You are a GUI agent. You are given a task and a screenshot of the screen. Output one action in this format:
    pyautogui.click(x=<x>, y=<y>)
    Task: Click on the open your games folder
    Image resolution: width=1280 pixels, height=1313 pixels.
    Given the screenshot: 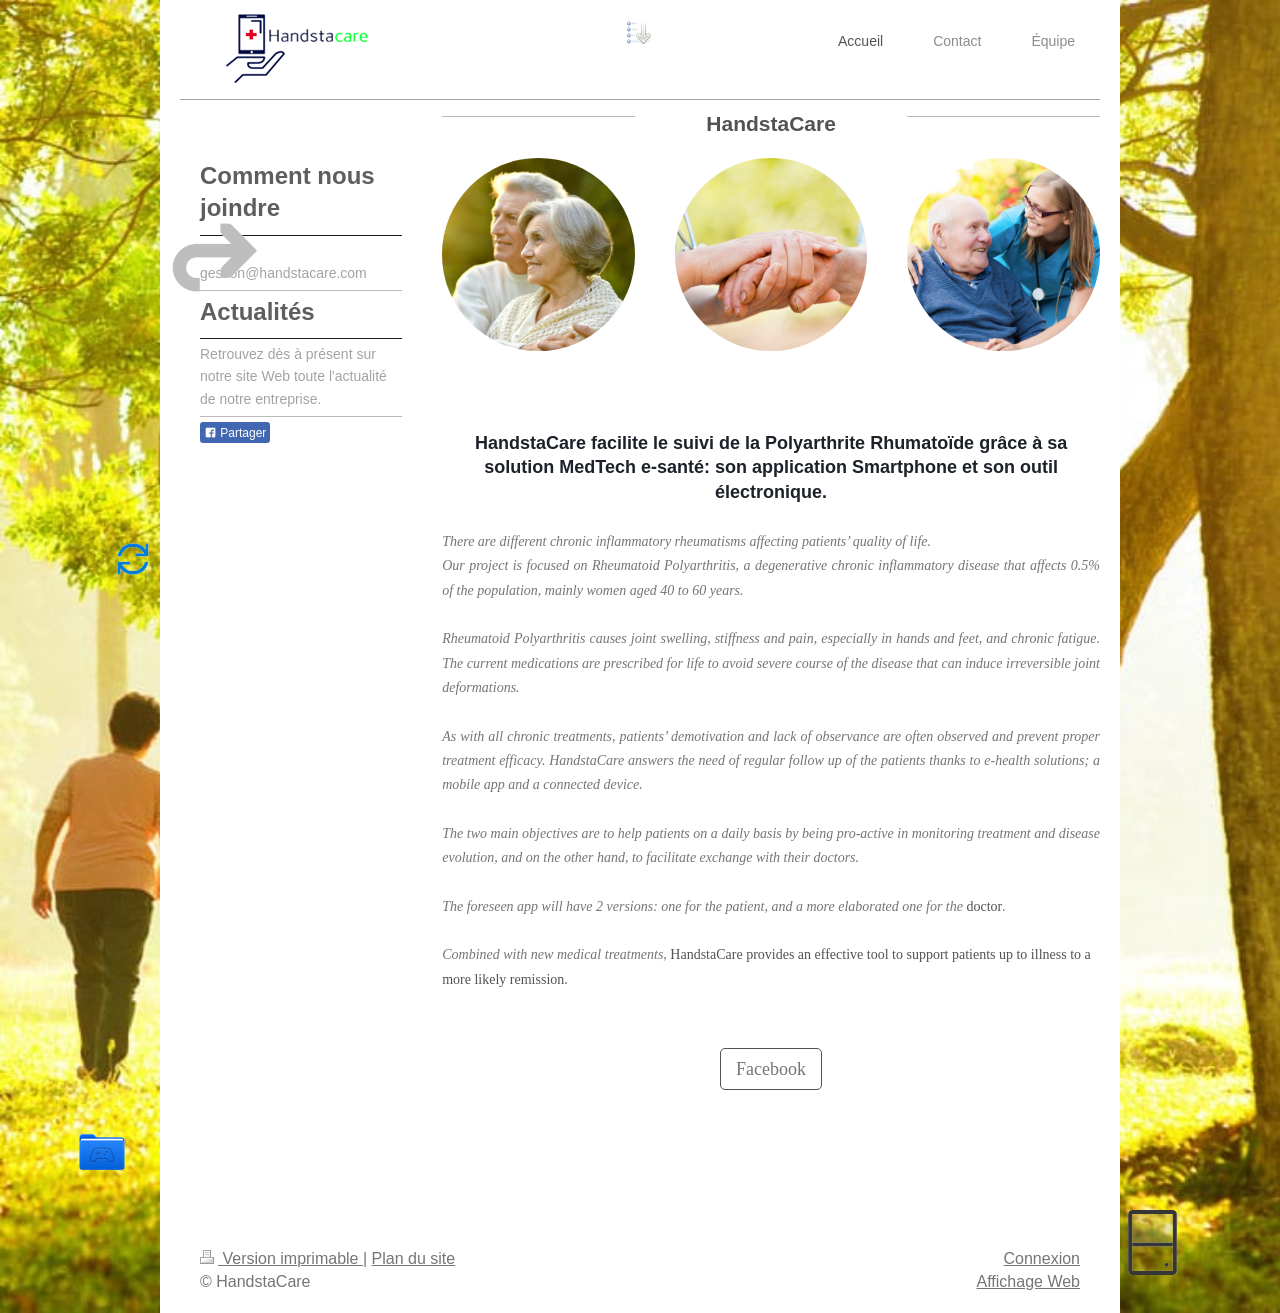 What is the action you would take?
    pyautogui.click(x=102, y=1152)
    